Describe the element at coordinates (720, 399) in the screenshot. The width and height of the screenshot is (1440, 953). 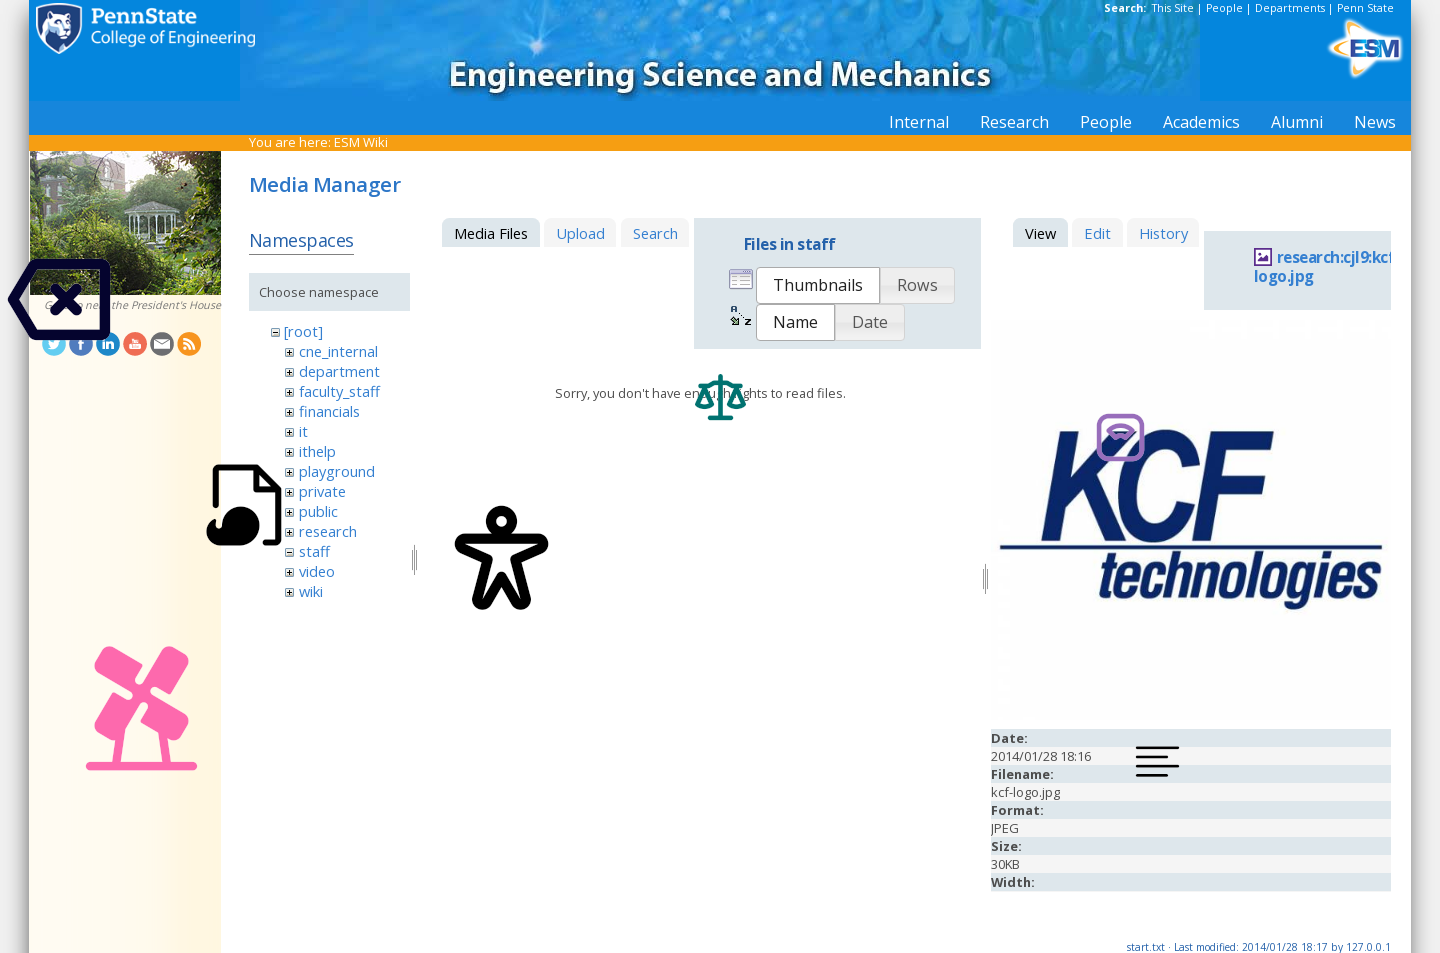
I see `view license or legal information` at that location.